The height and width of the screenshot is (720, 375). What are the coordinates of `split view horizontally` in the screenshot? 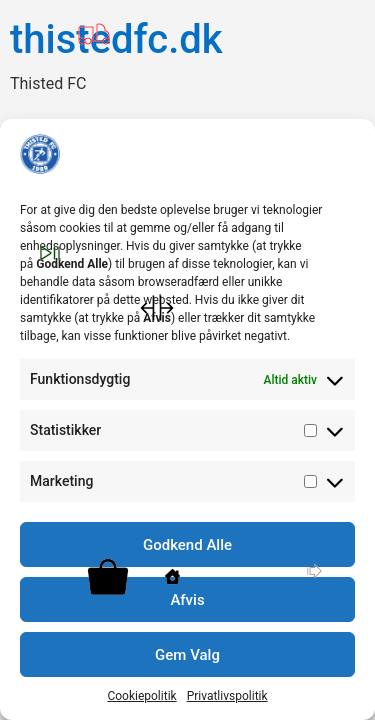 It's located at (157, 308).